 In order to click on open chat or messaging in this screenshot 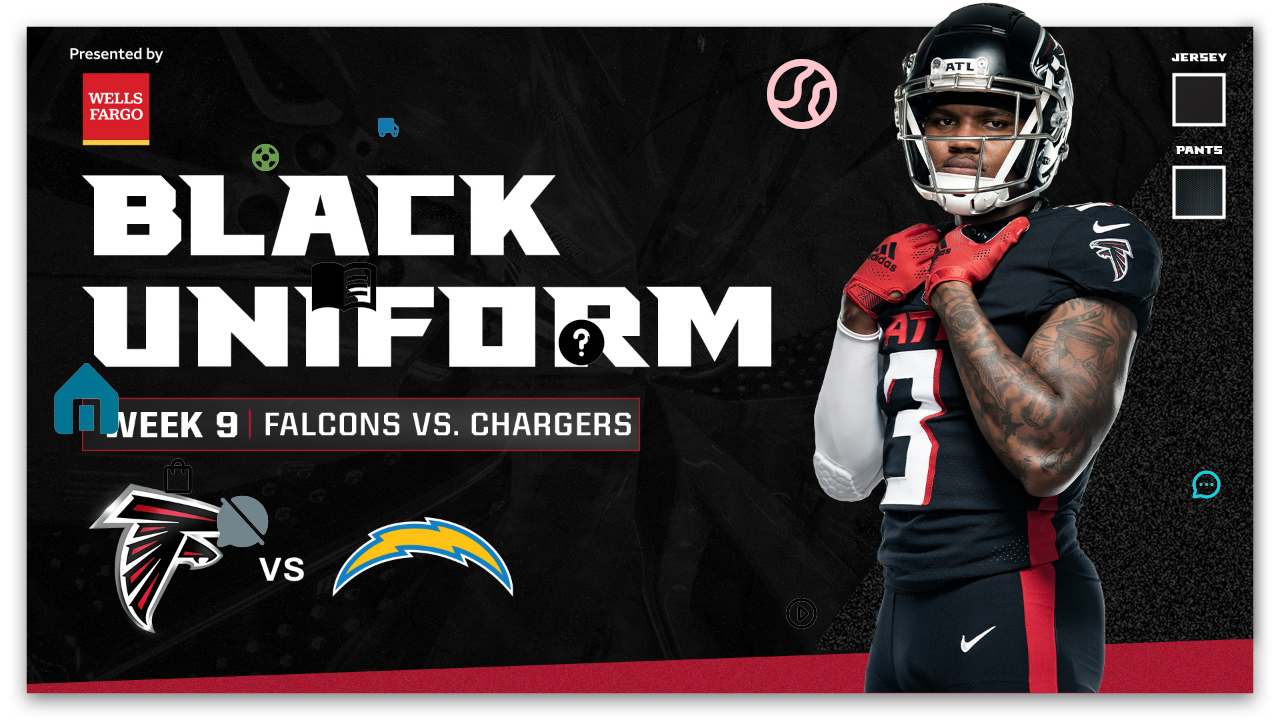, I will do `click(1206, 484)`.